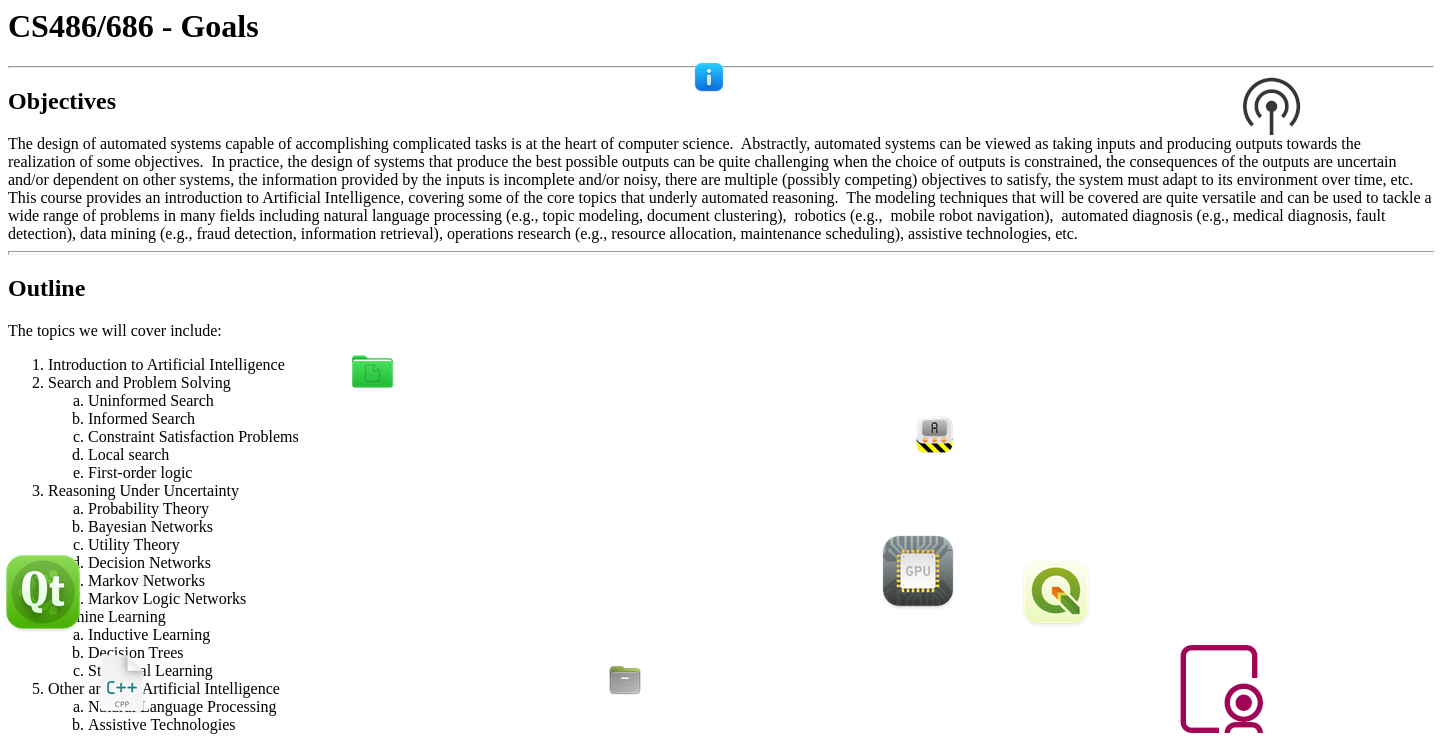  I want to click on open camera or webcam app, so click(1219, 689).